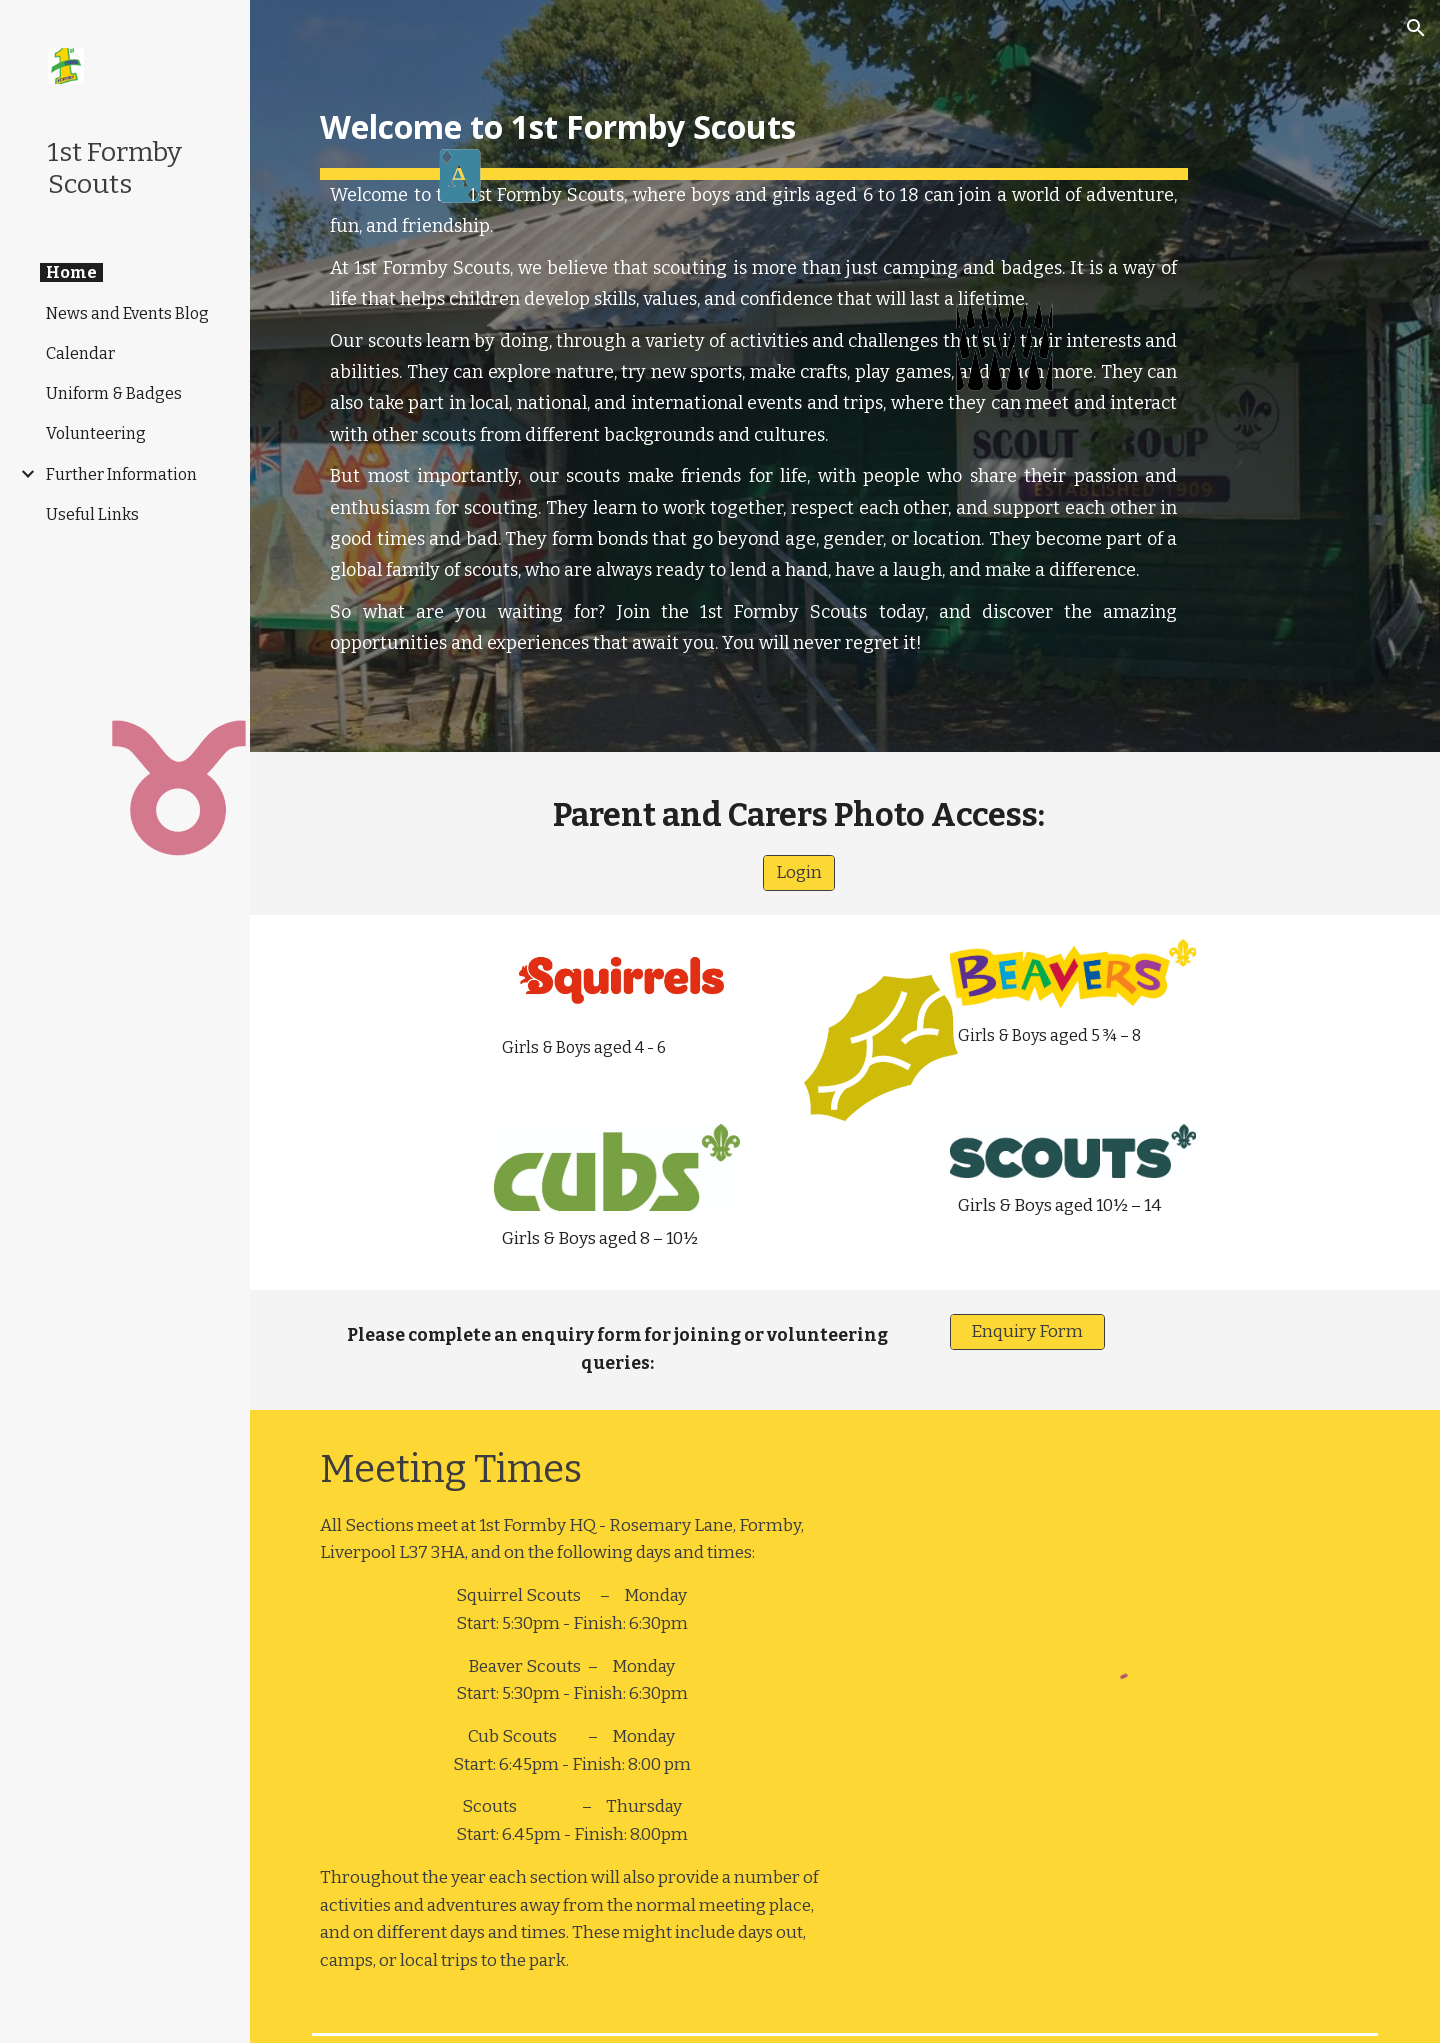  What do you see at coordinates (1004, 343) in the screenshot?
I see `indicates a spike trap or hazard zone` at bounding box center [1004, 343].